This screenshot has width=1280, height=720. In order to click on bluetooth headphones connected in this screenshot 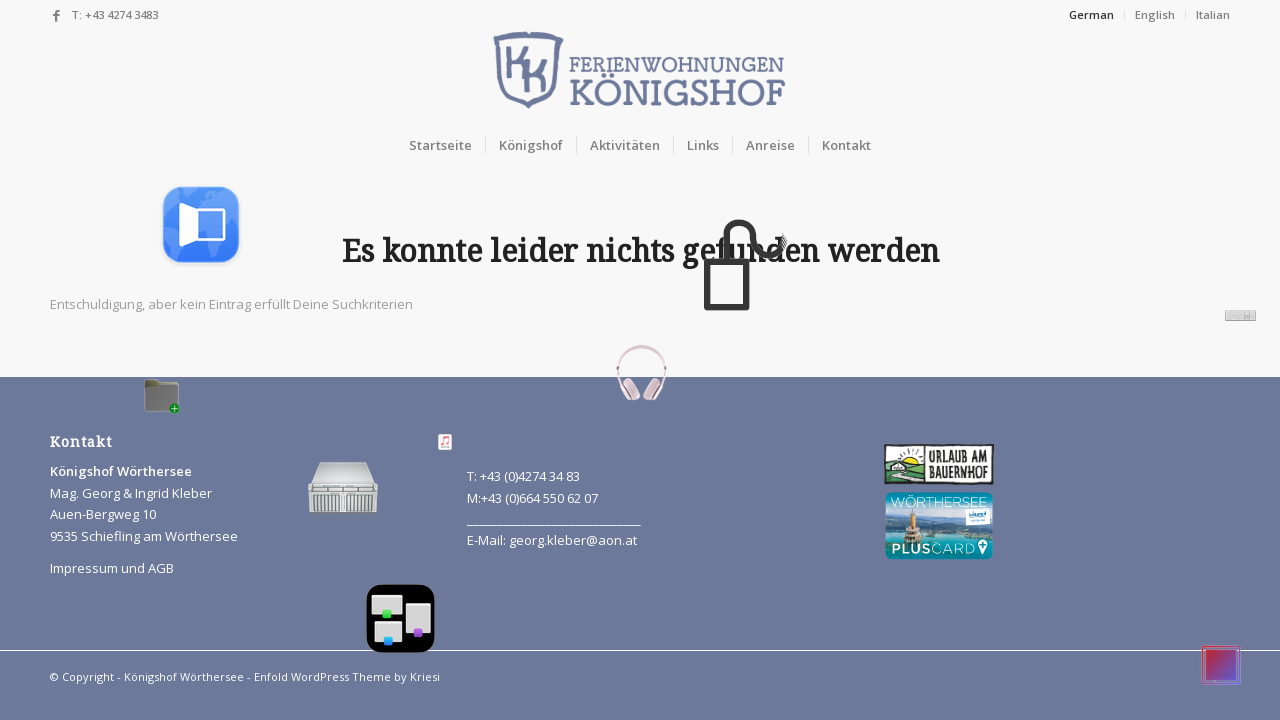, I will do `click(641, 372)`.